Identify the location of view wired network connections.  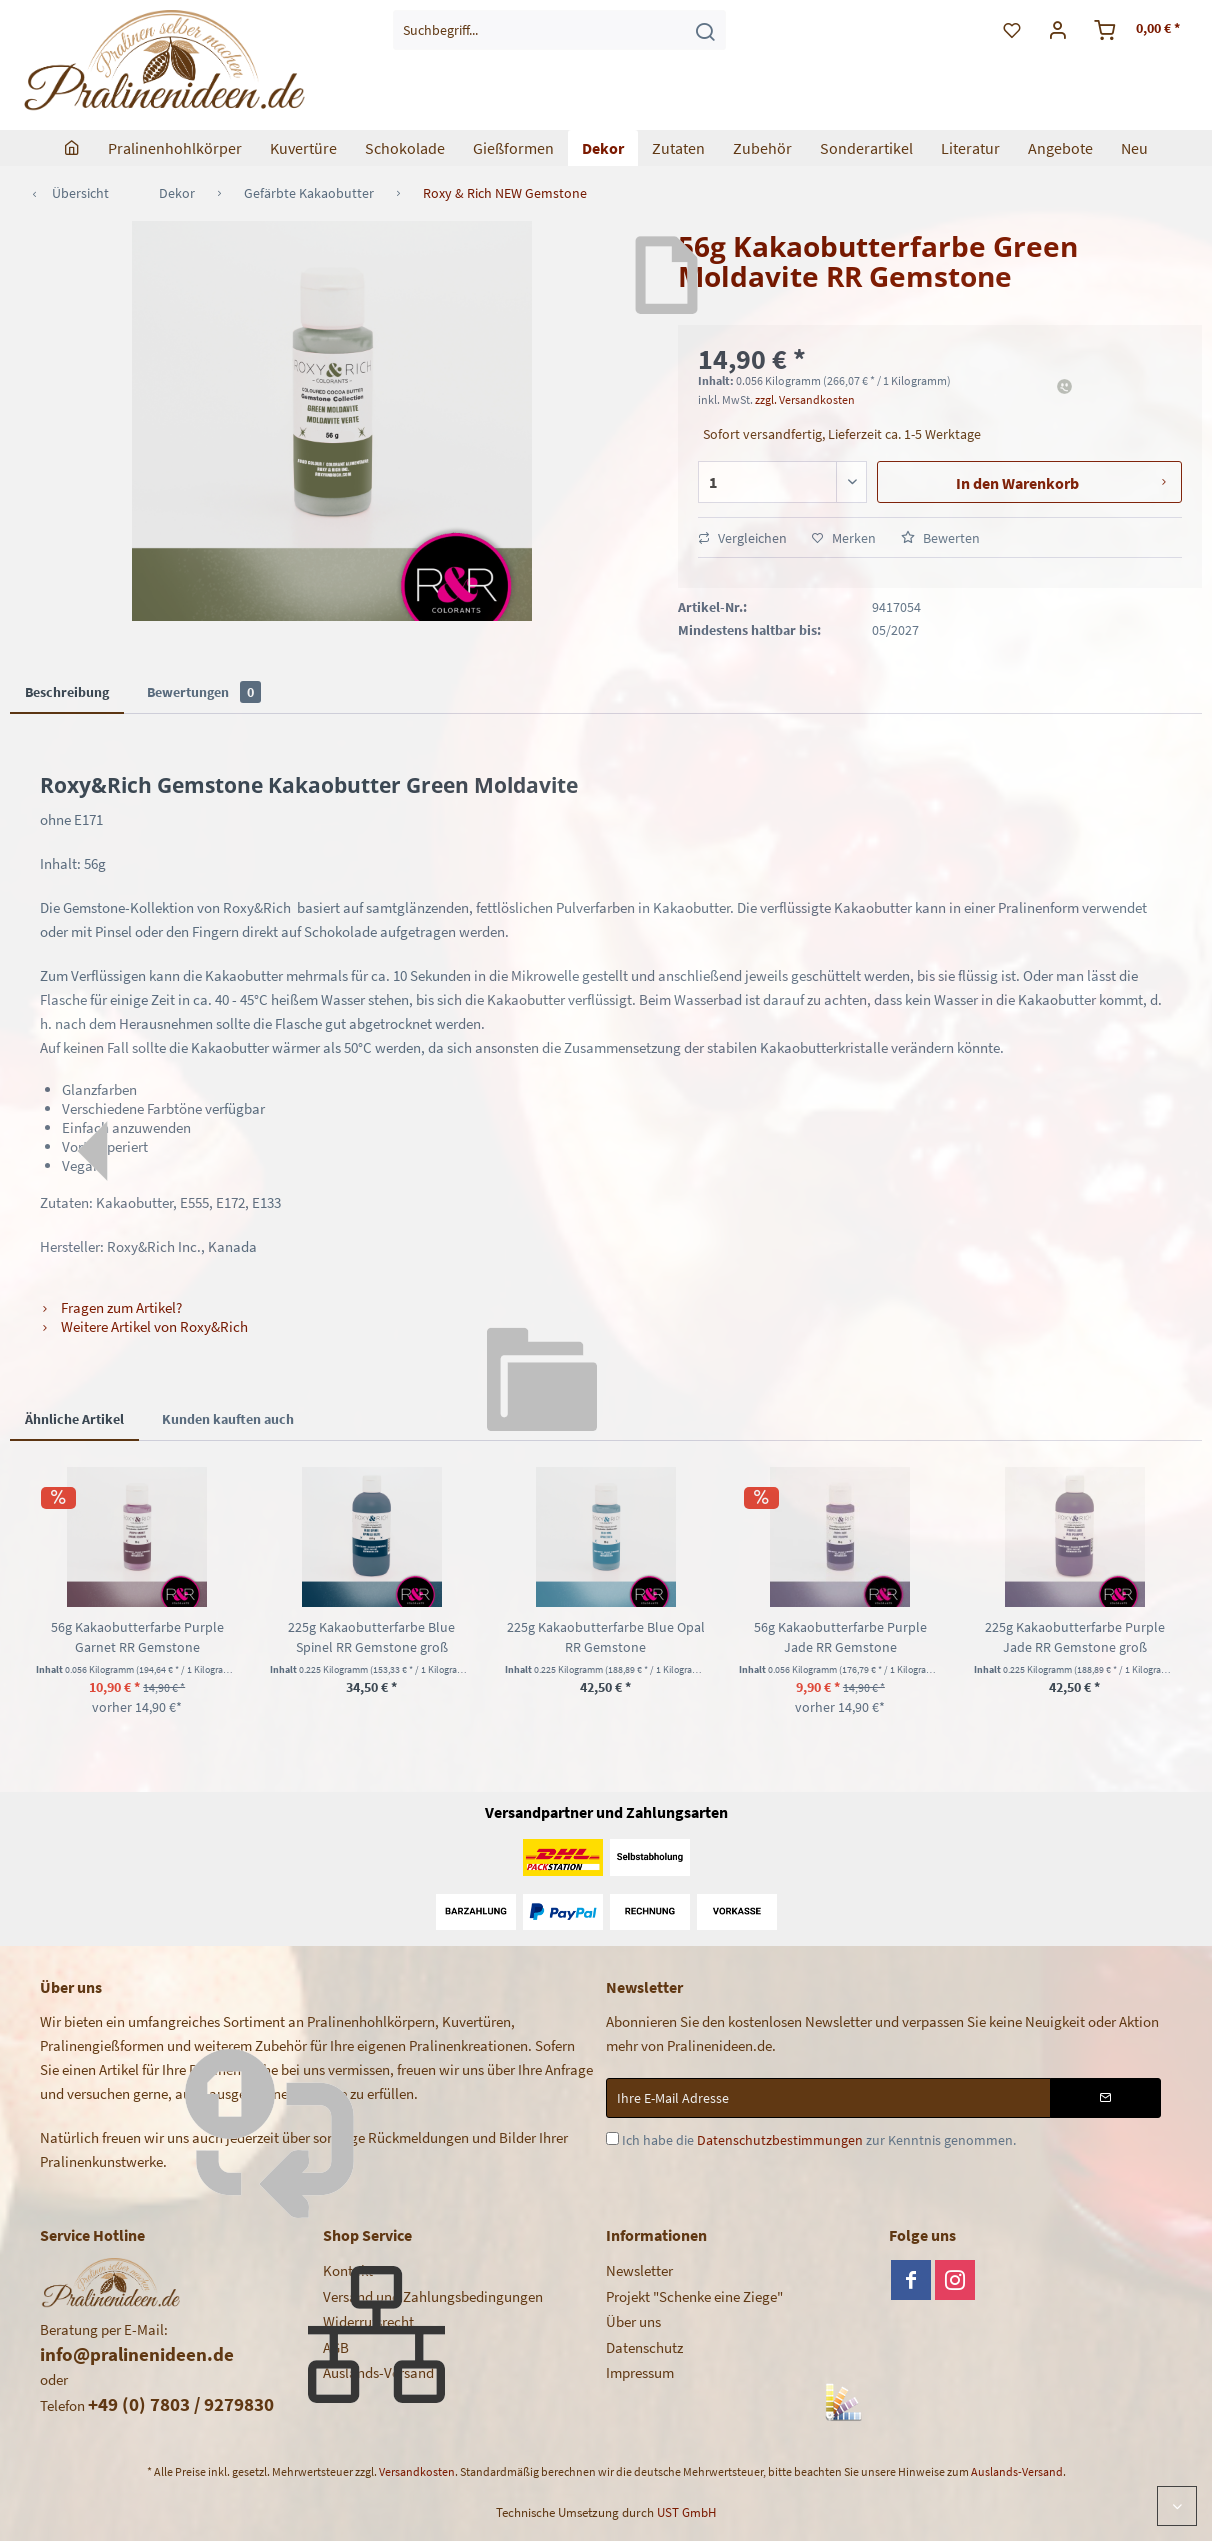
(376, 2334).